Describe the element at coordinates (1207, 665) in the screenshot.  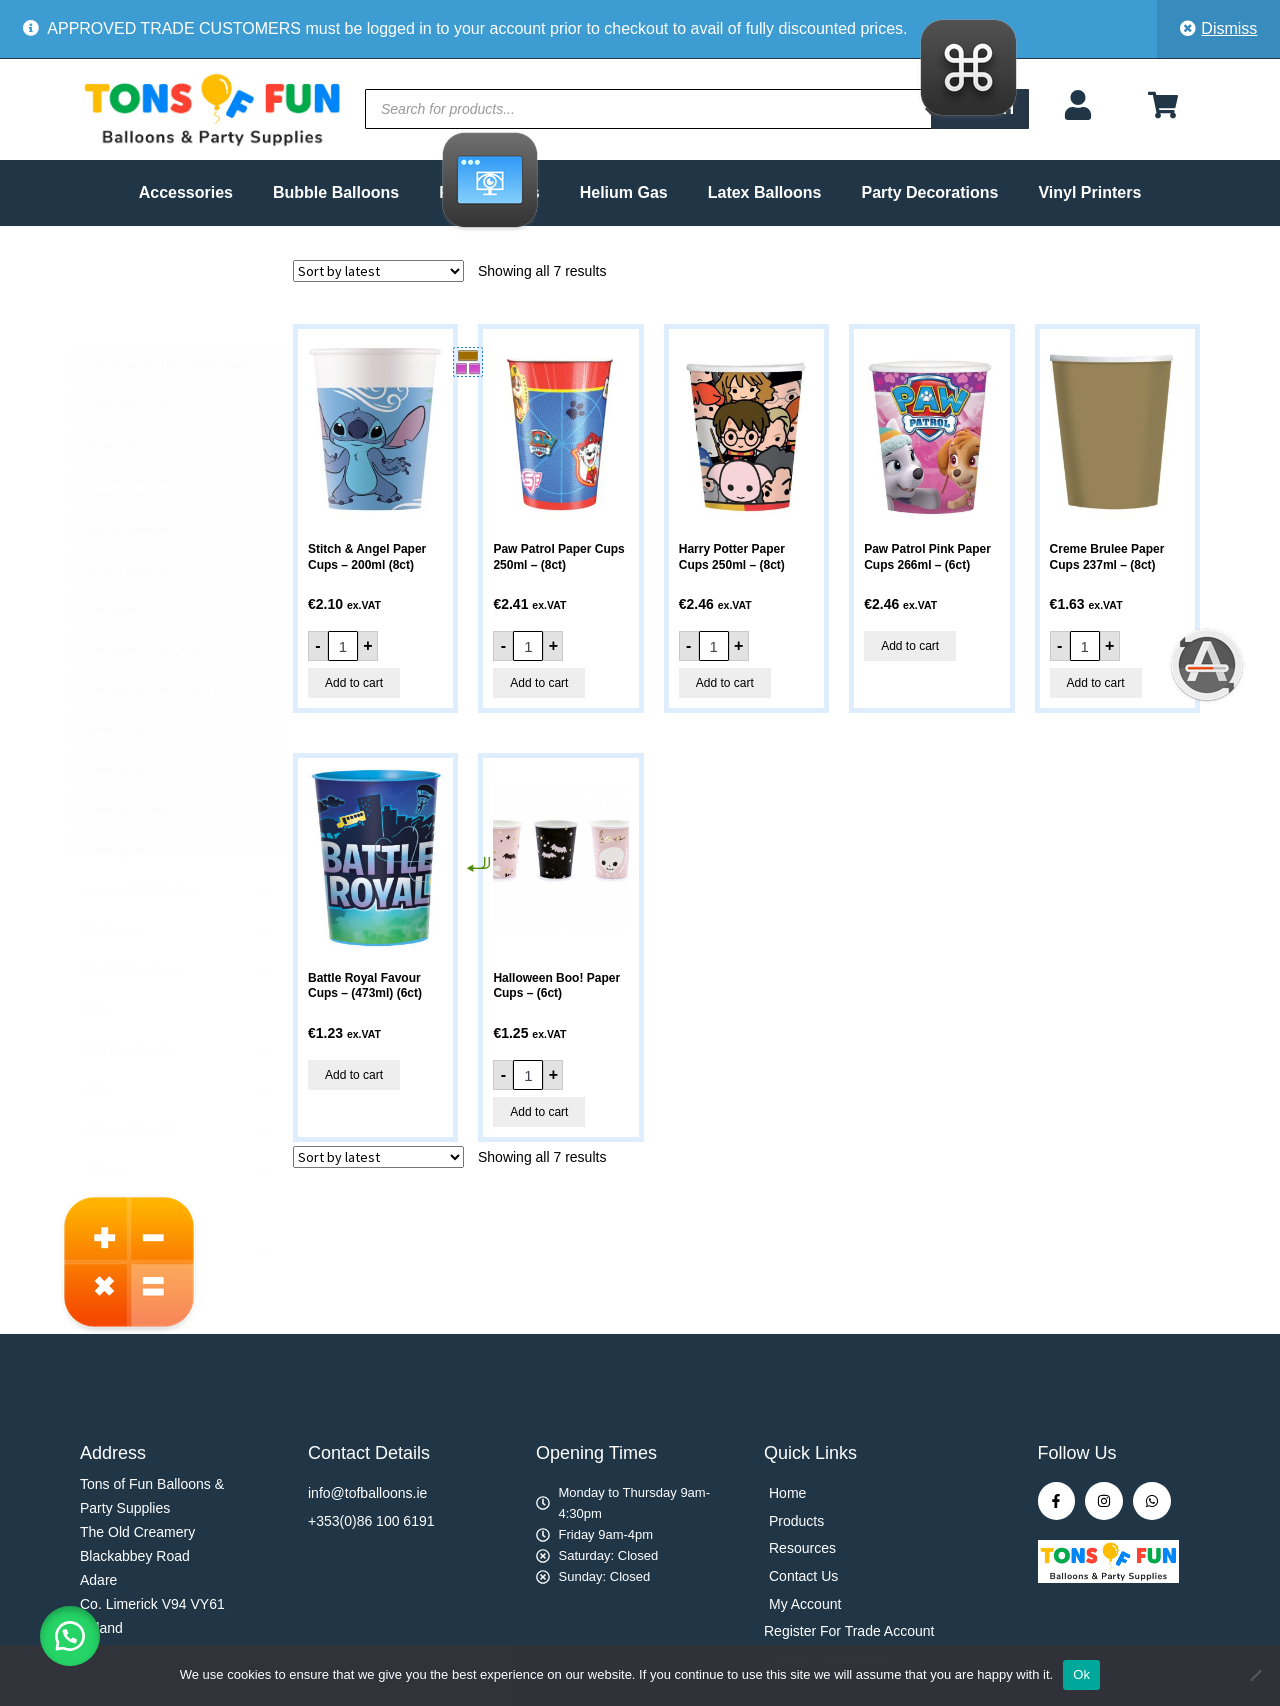
I see `check for and install system software updates` at that location.